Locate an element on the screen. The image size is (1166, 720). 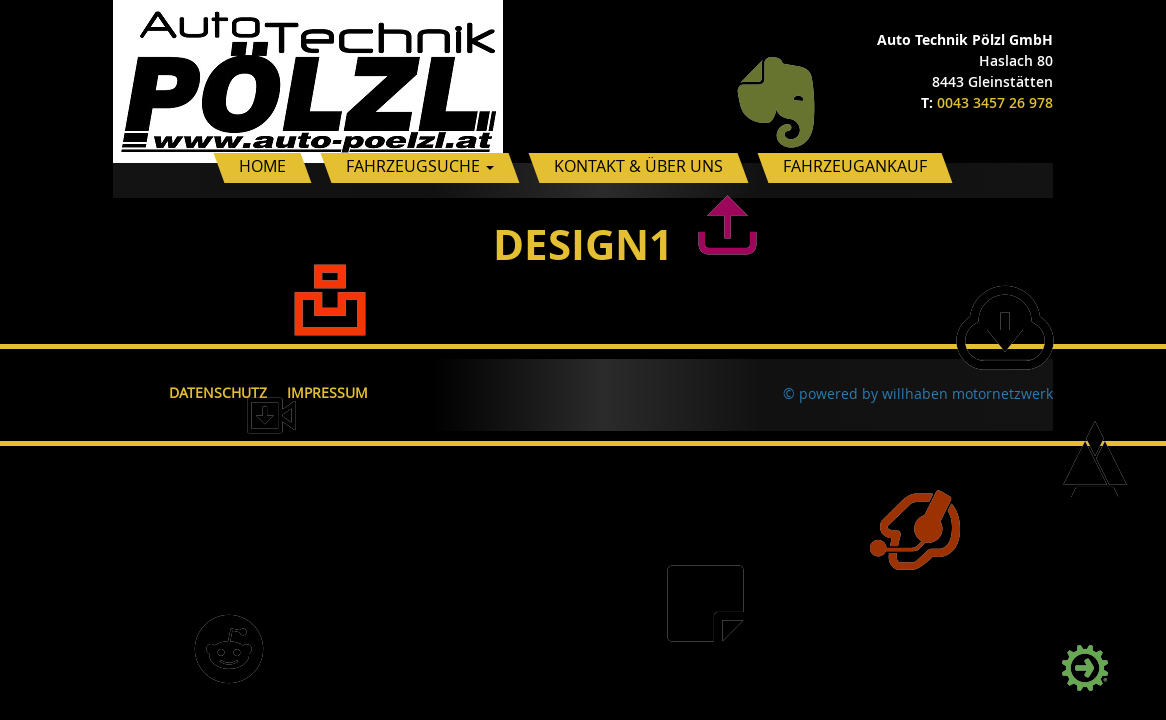
open the Reddit app is located at coordinates (229, 649).